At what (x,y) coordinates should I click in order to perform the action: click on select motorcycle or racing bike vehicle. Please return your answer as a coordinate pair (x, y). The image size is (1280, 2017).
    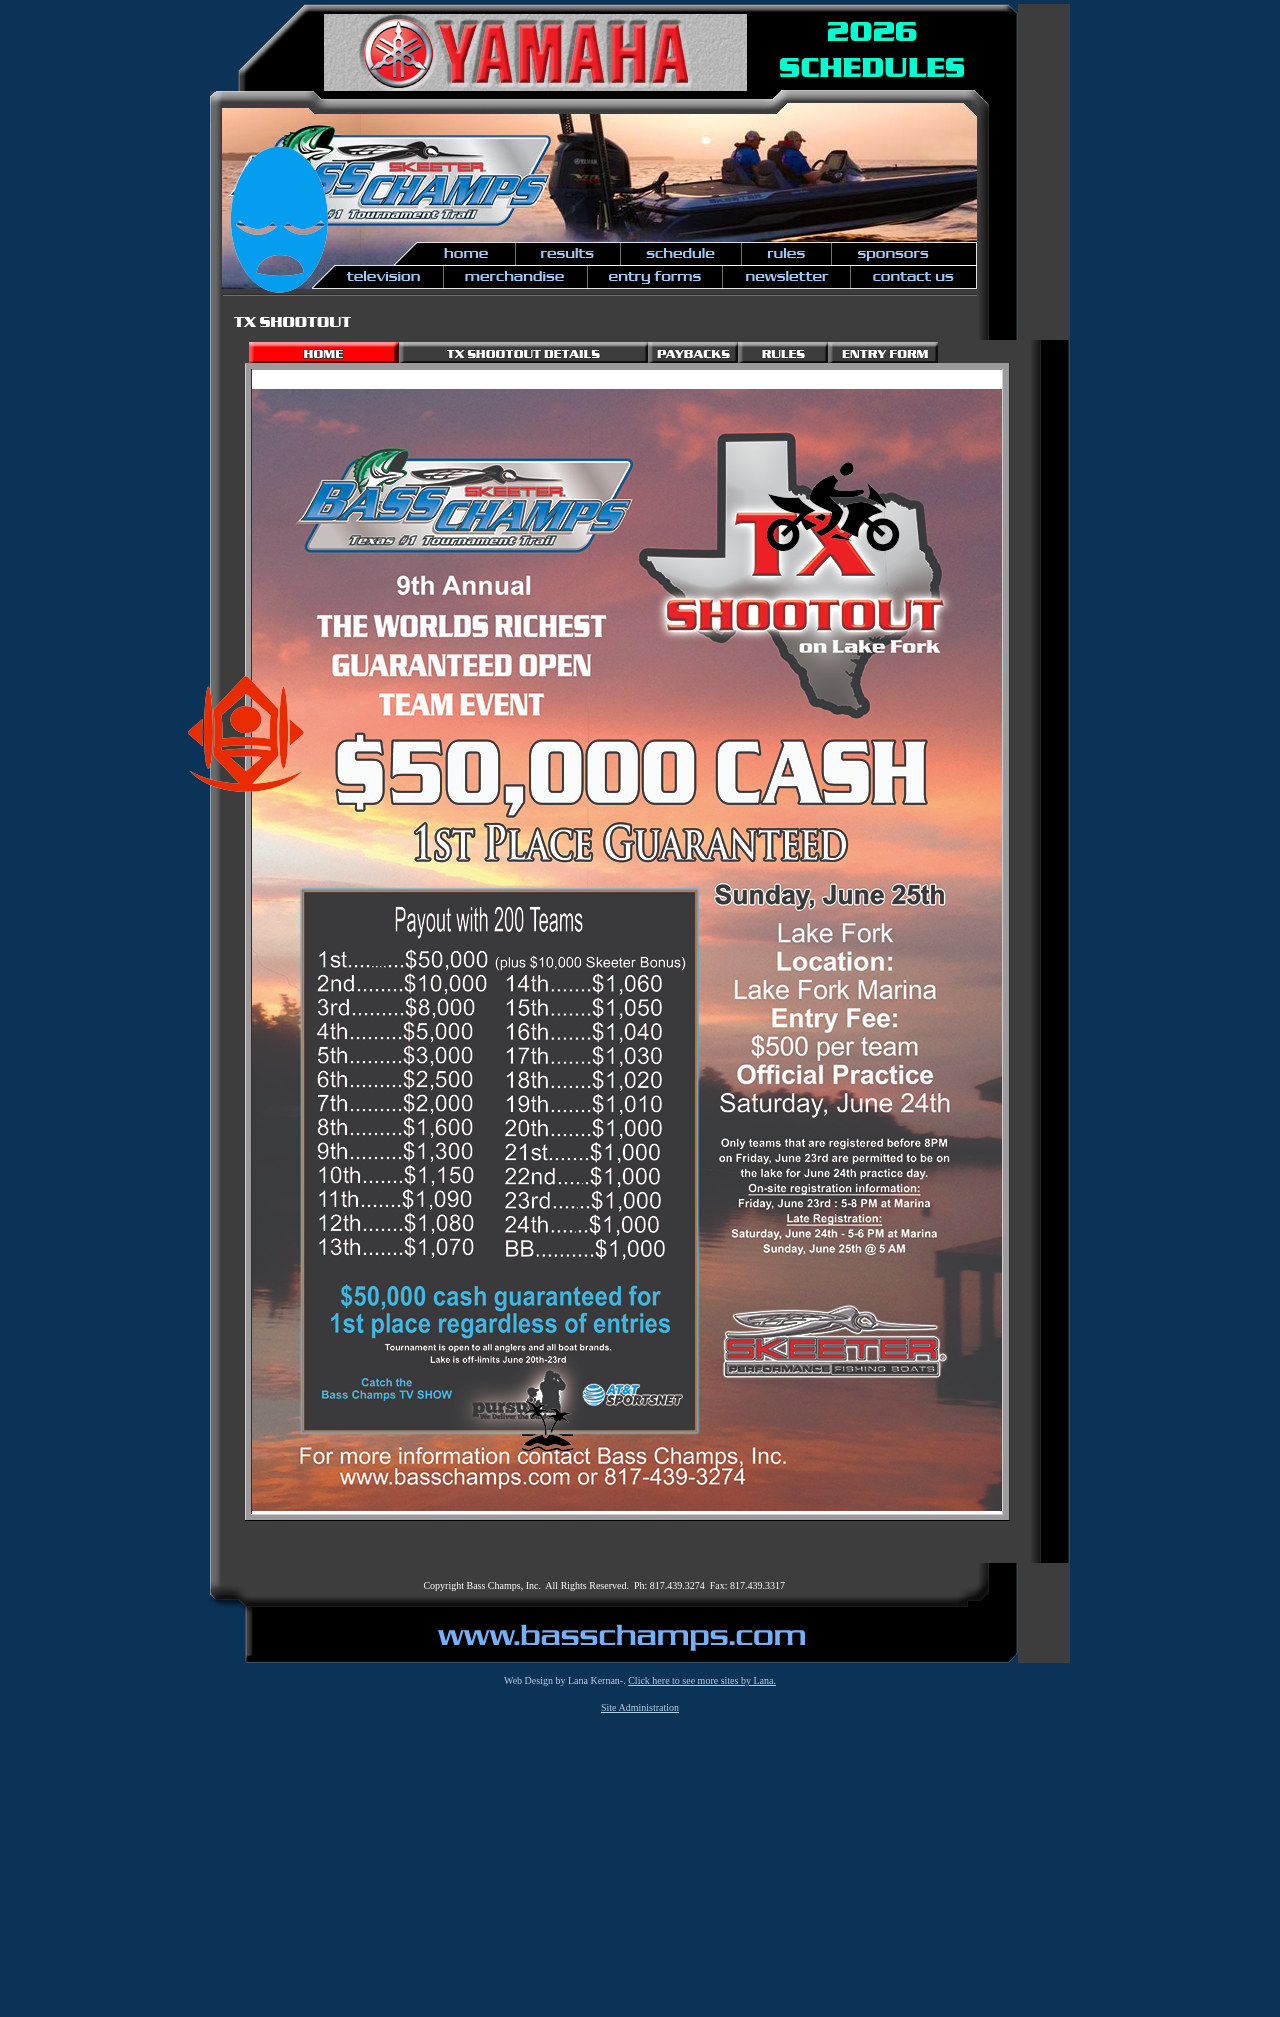
    Looking at the image, I should click on (830, 502).